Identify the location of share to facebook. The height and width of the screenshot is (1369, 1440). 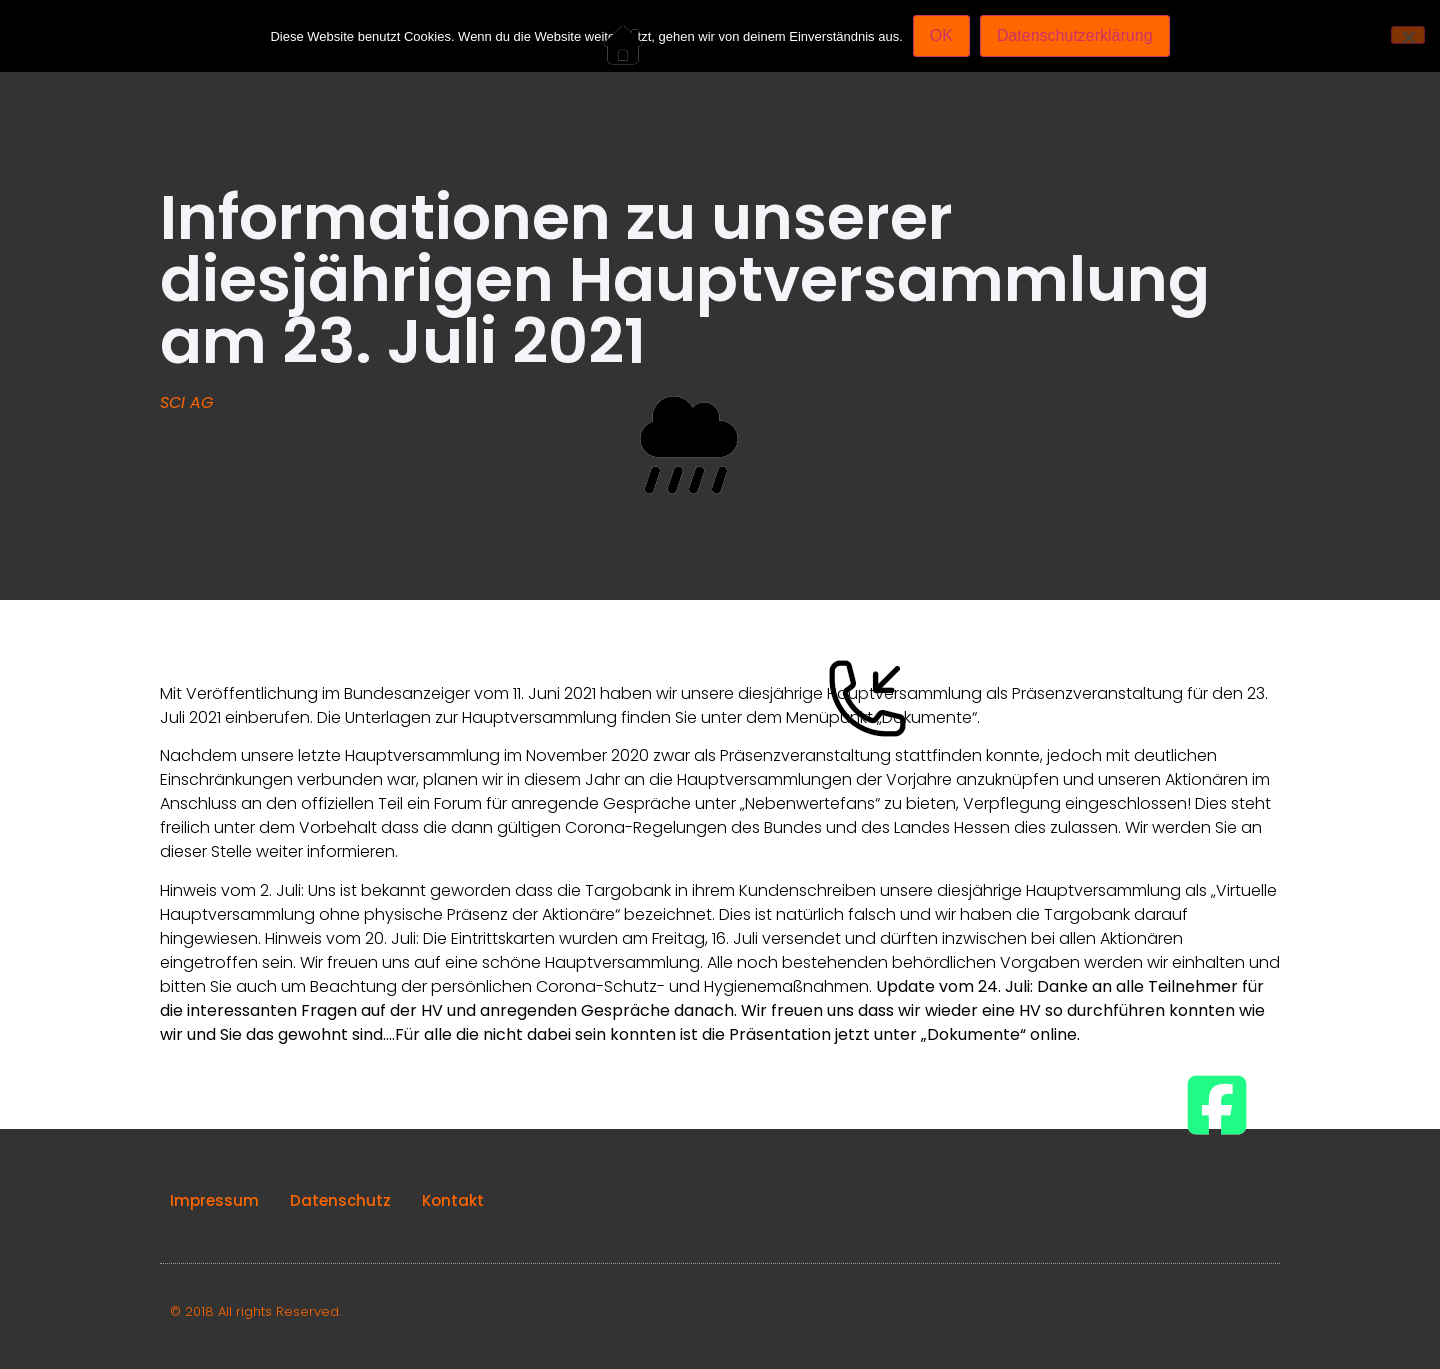
(1217, 1105).